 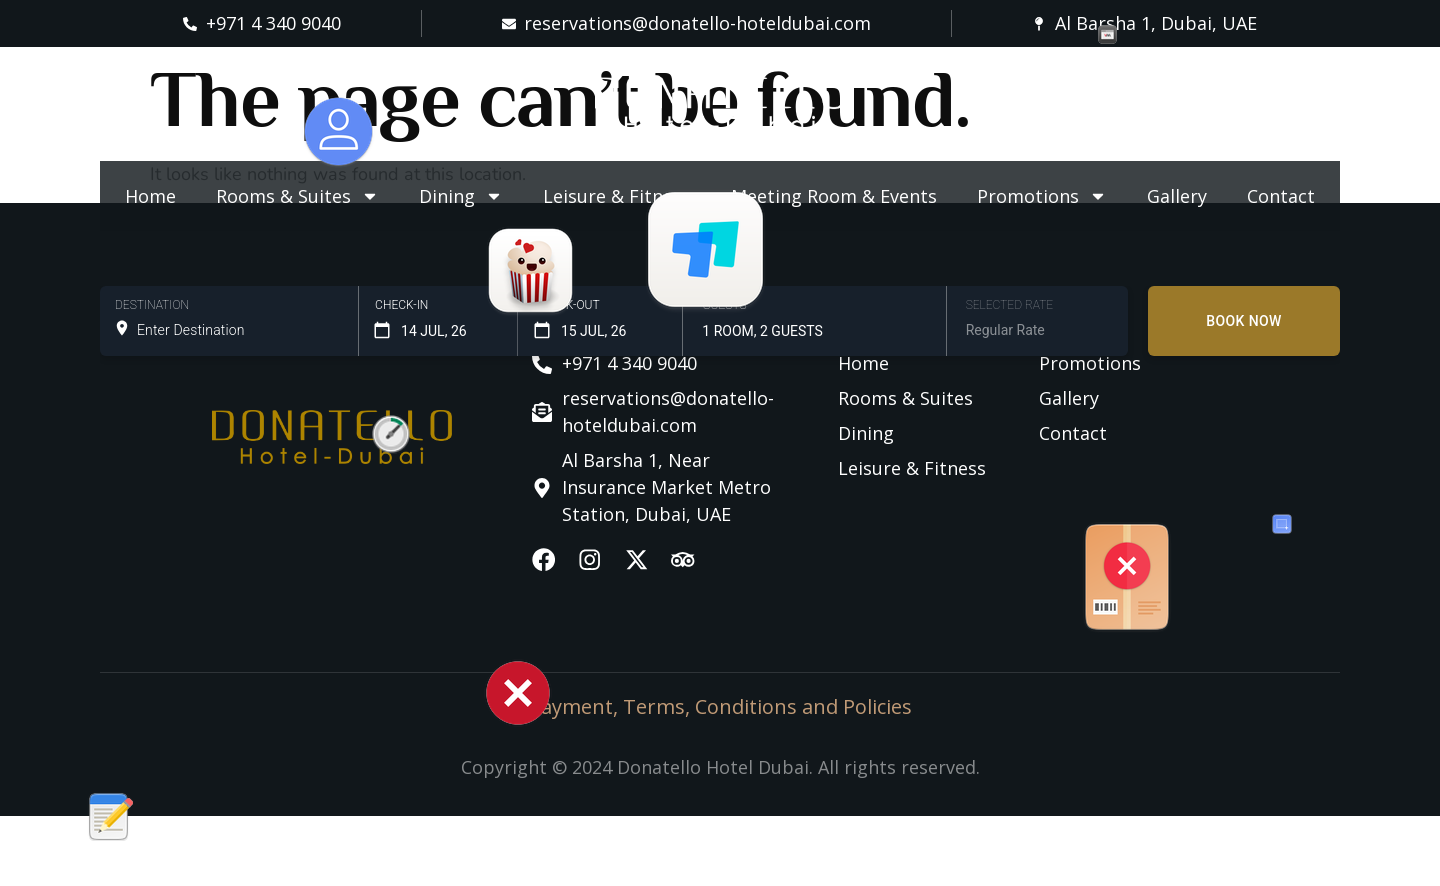 What do you see at coordinates (530, 270) in the screenshot?
I see `open popcorn time streaming app` at bounding box center [530, 270].